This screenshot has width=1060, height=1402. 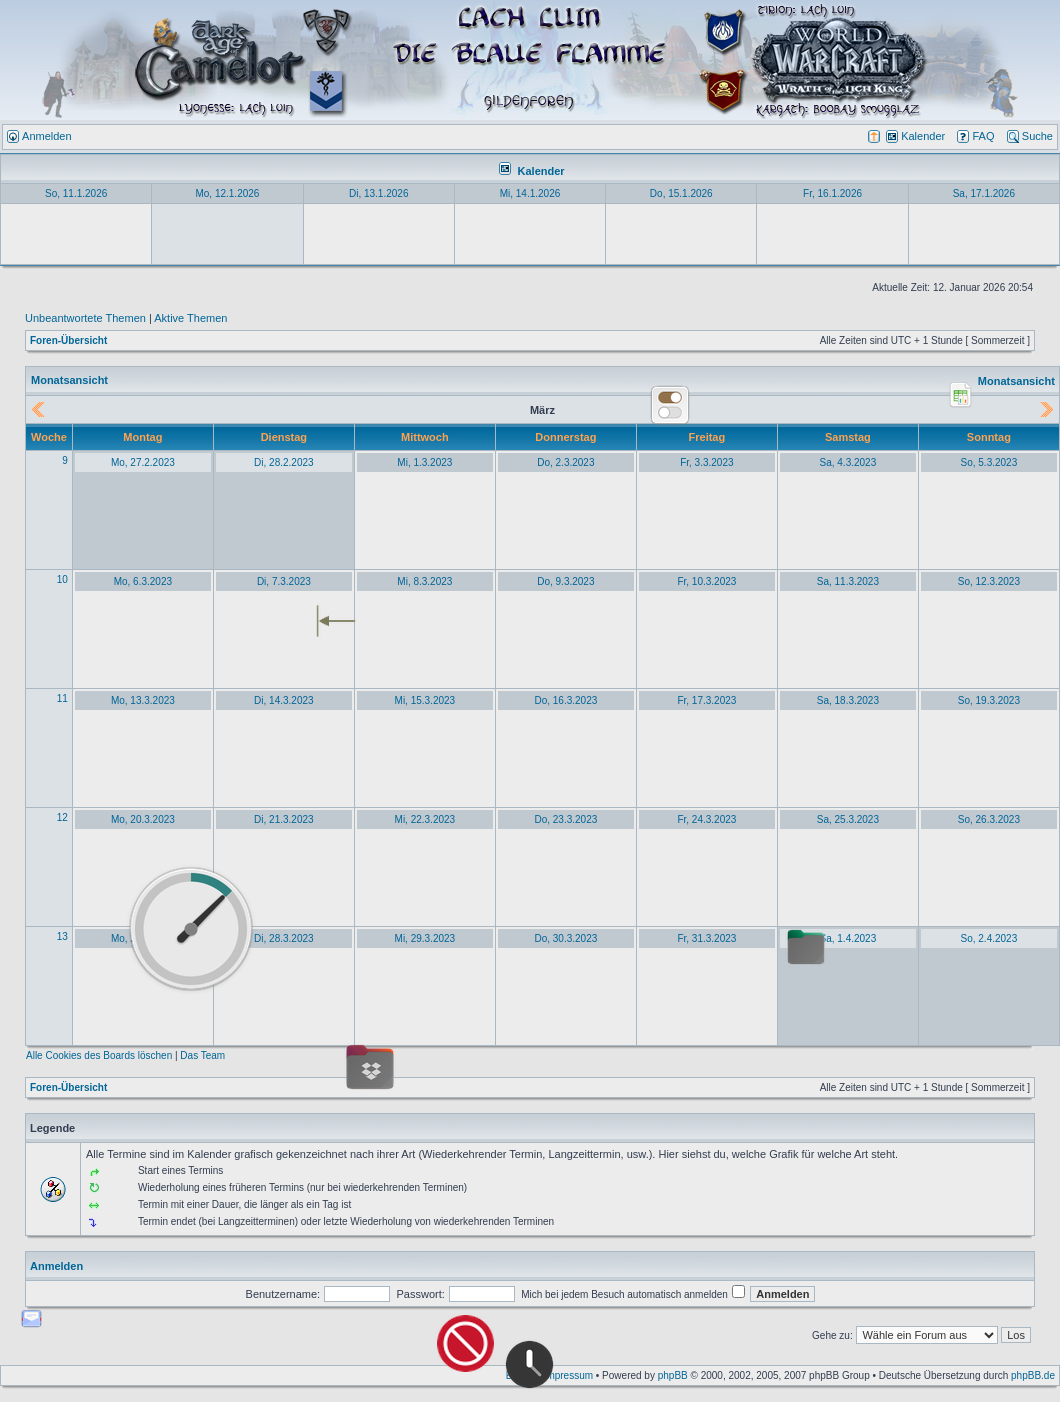 I want to click on open evolution email client, so click(x=31, y=1318).